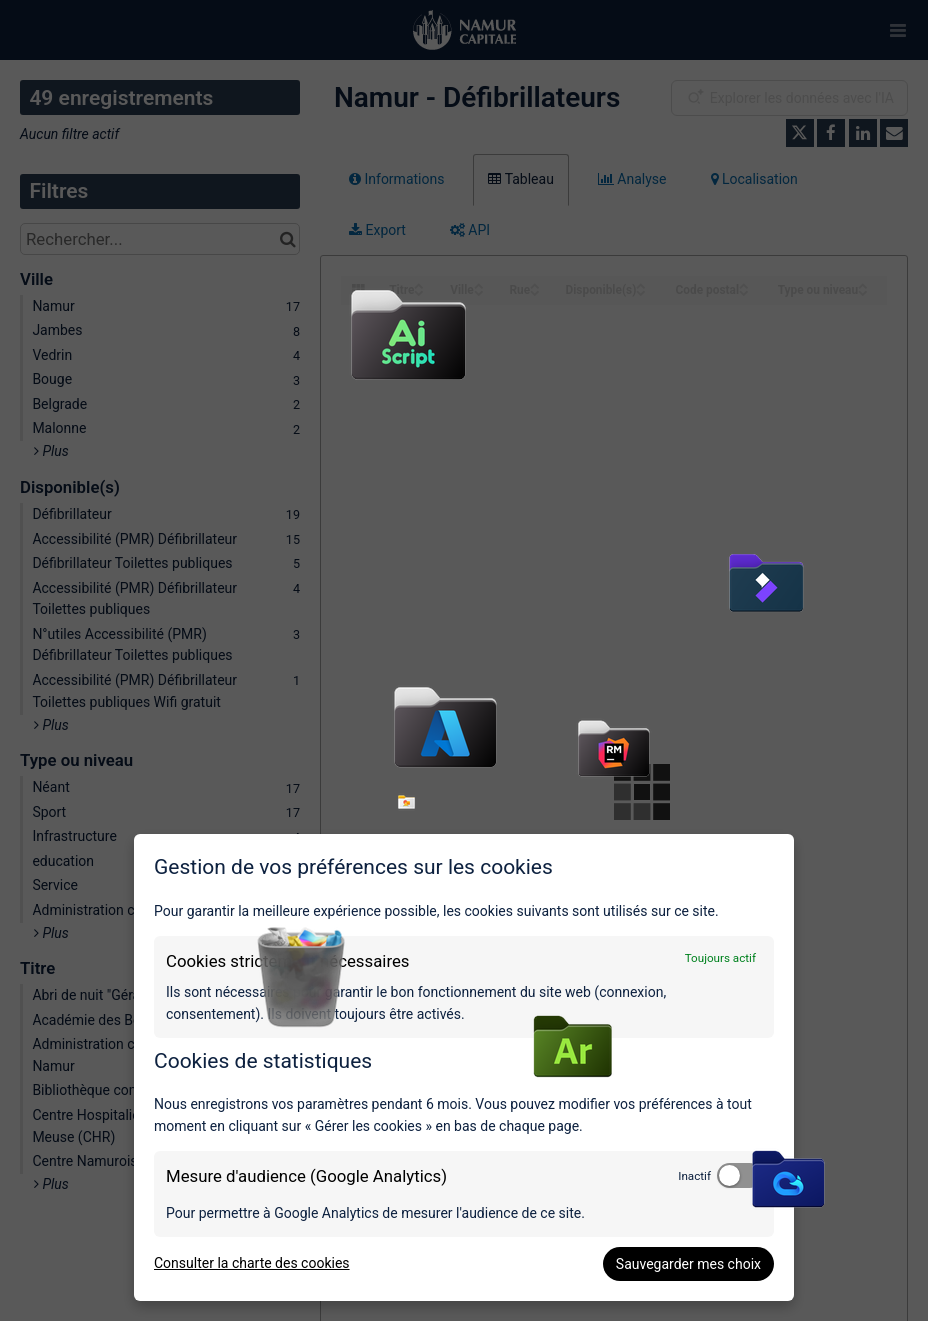  Describe the element at coordinates (613, 750) in the screenshot. I see `open rubymine project folder` at that location.